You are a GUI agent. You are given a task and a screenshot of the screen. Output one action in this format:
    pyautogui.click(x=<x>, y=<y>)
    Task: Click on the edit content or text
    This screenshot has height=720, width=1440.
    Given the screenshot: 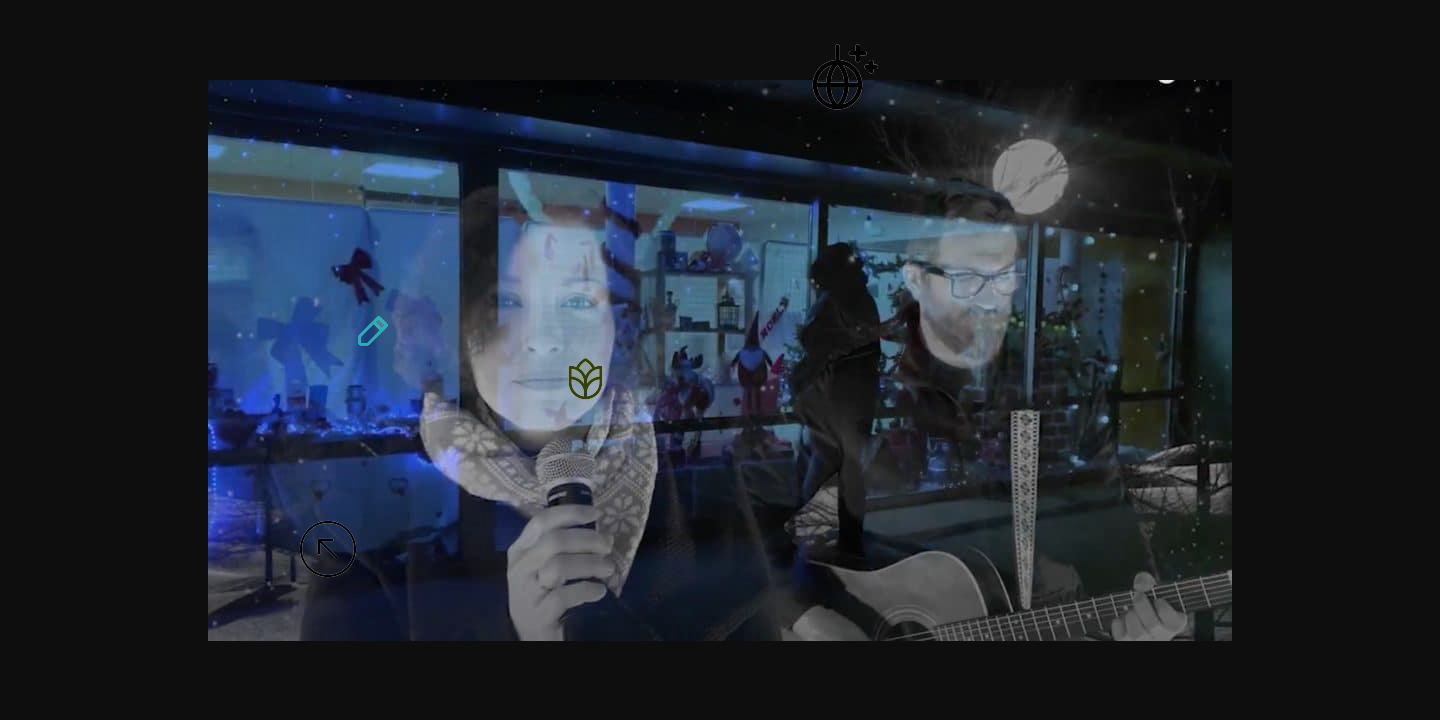 What is the action you would take?
    pyautogui.click(x=372, y=331)
    